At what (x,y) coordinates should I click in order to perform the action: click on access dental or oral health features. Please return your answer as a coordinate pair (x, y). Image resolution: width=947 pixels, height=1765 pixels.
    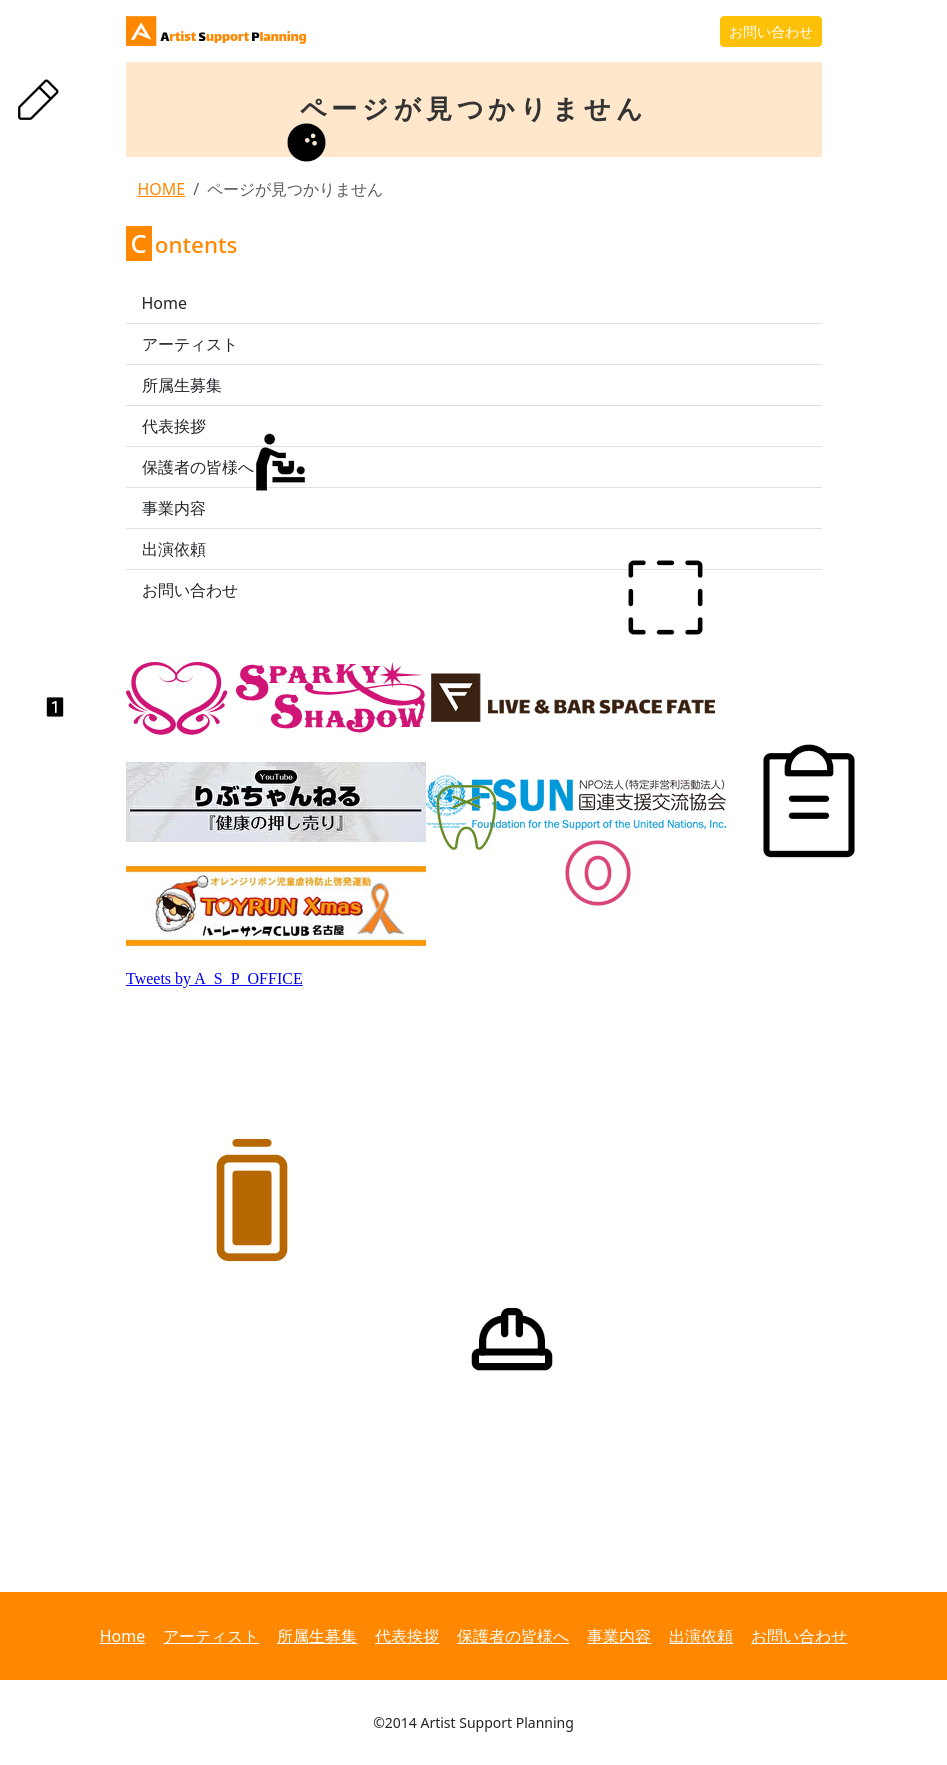
    Looking at the image, I should click on (466, 817).